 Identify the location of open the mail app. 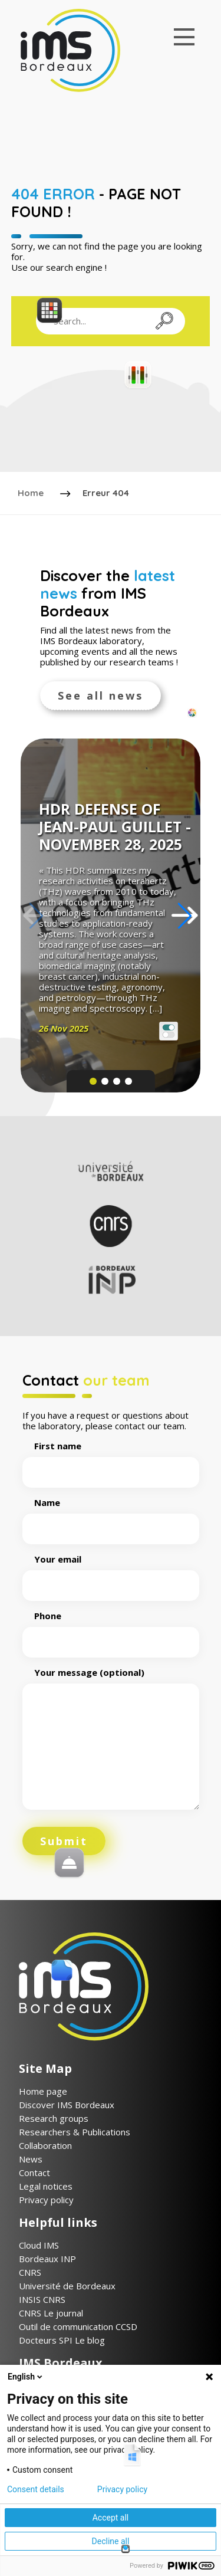
(126, 2549).